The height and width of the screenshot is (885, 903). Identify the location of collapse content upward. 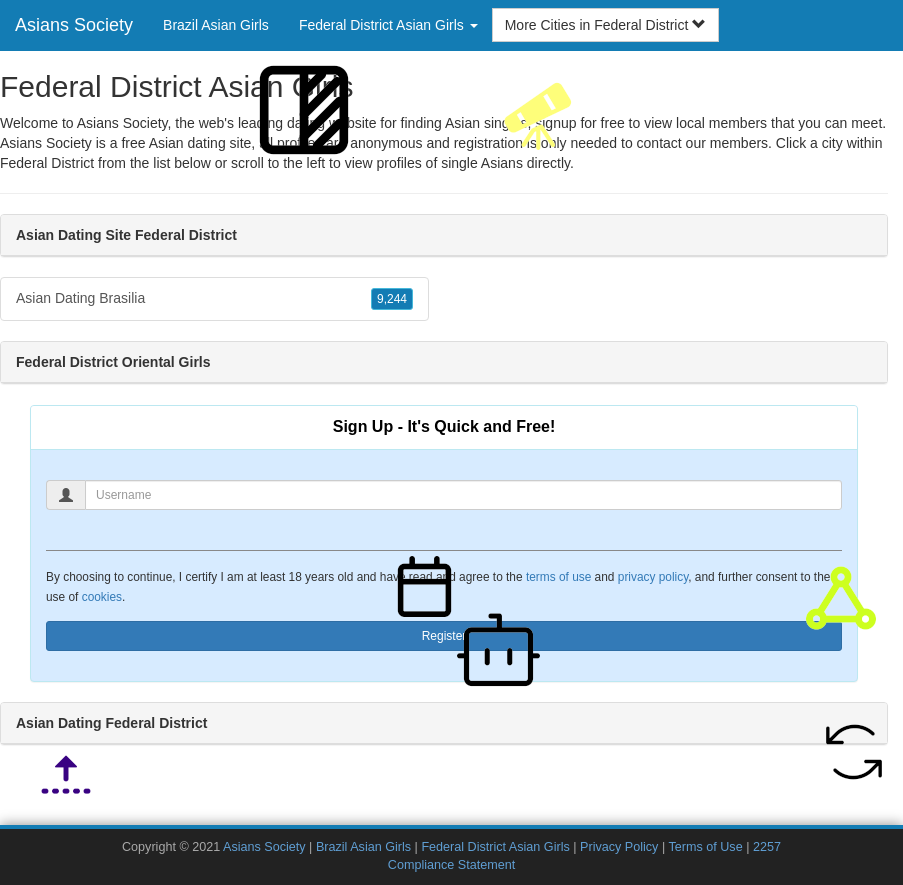
(66, 778).